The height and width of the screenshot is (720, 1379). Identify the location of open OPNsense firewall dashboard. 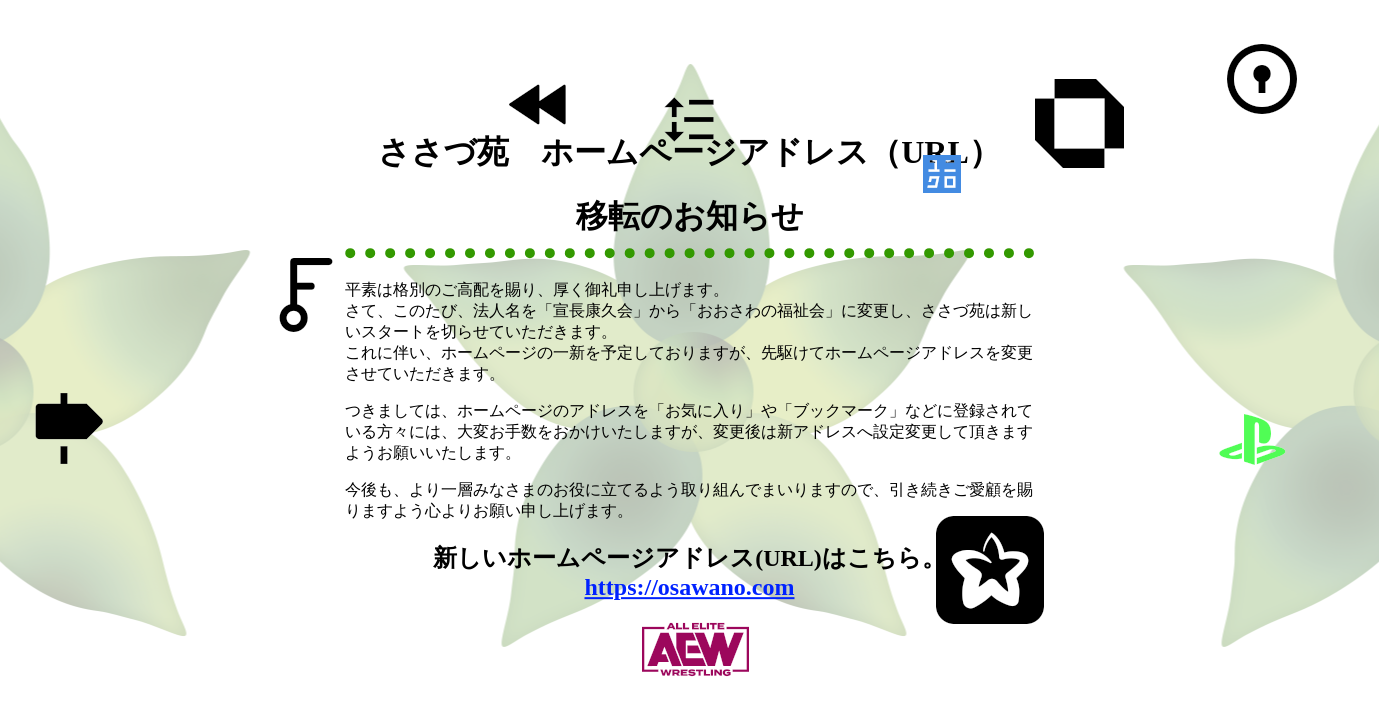
(1079, 123).